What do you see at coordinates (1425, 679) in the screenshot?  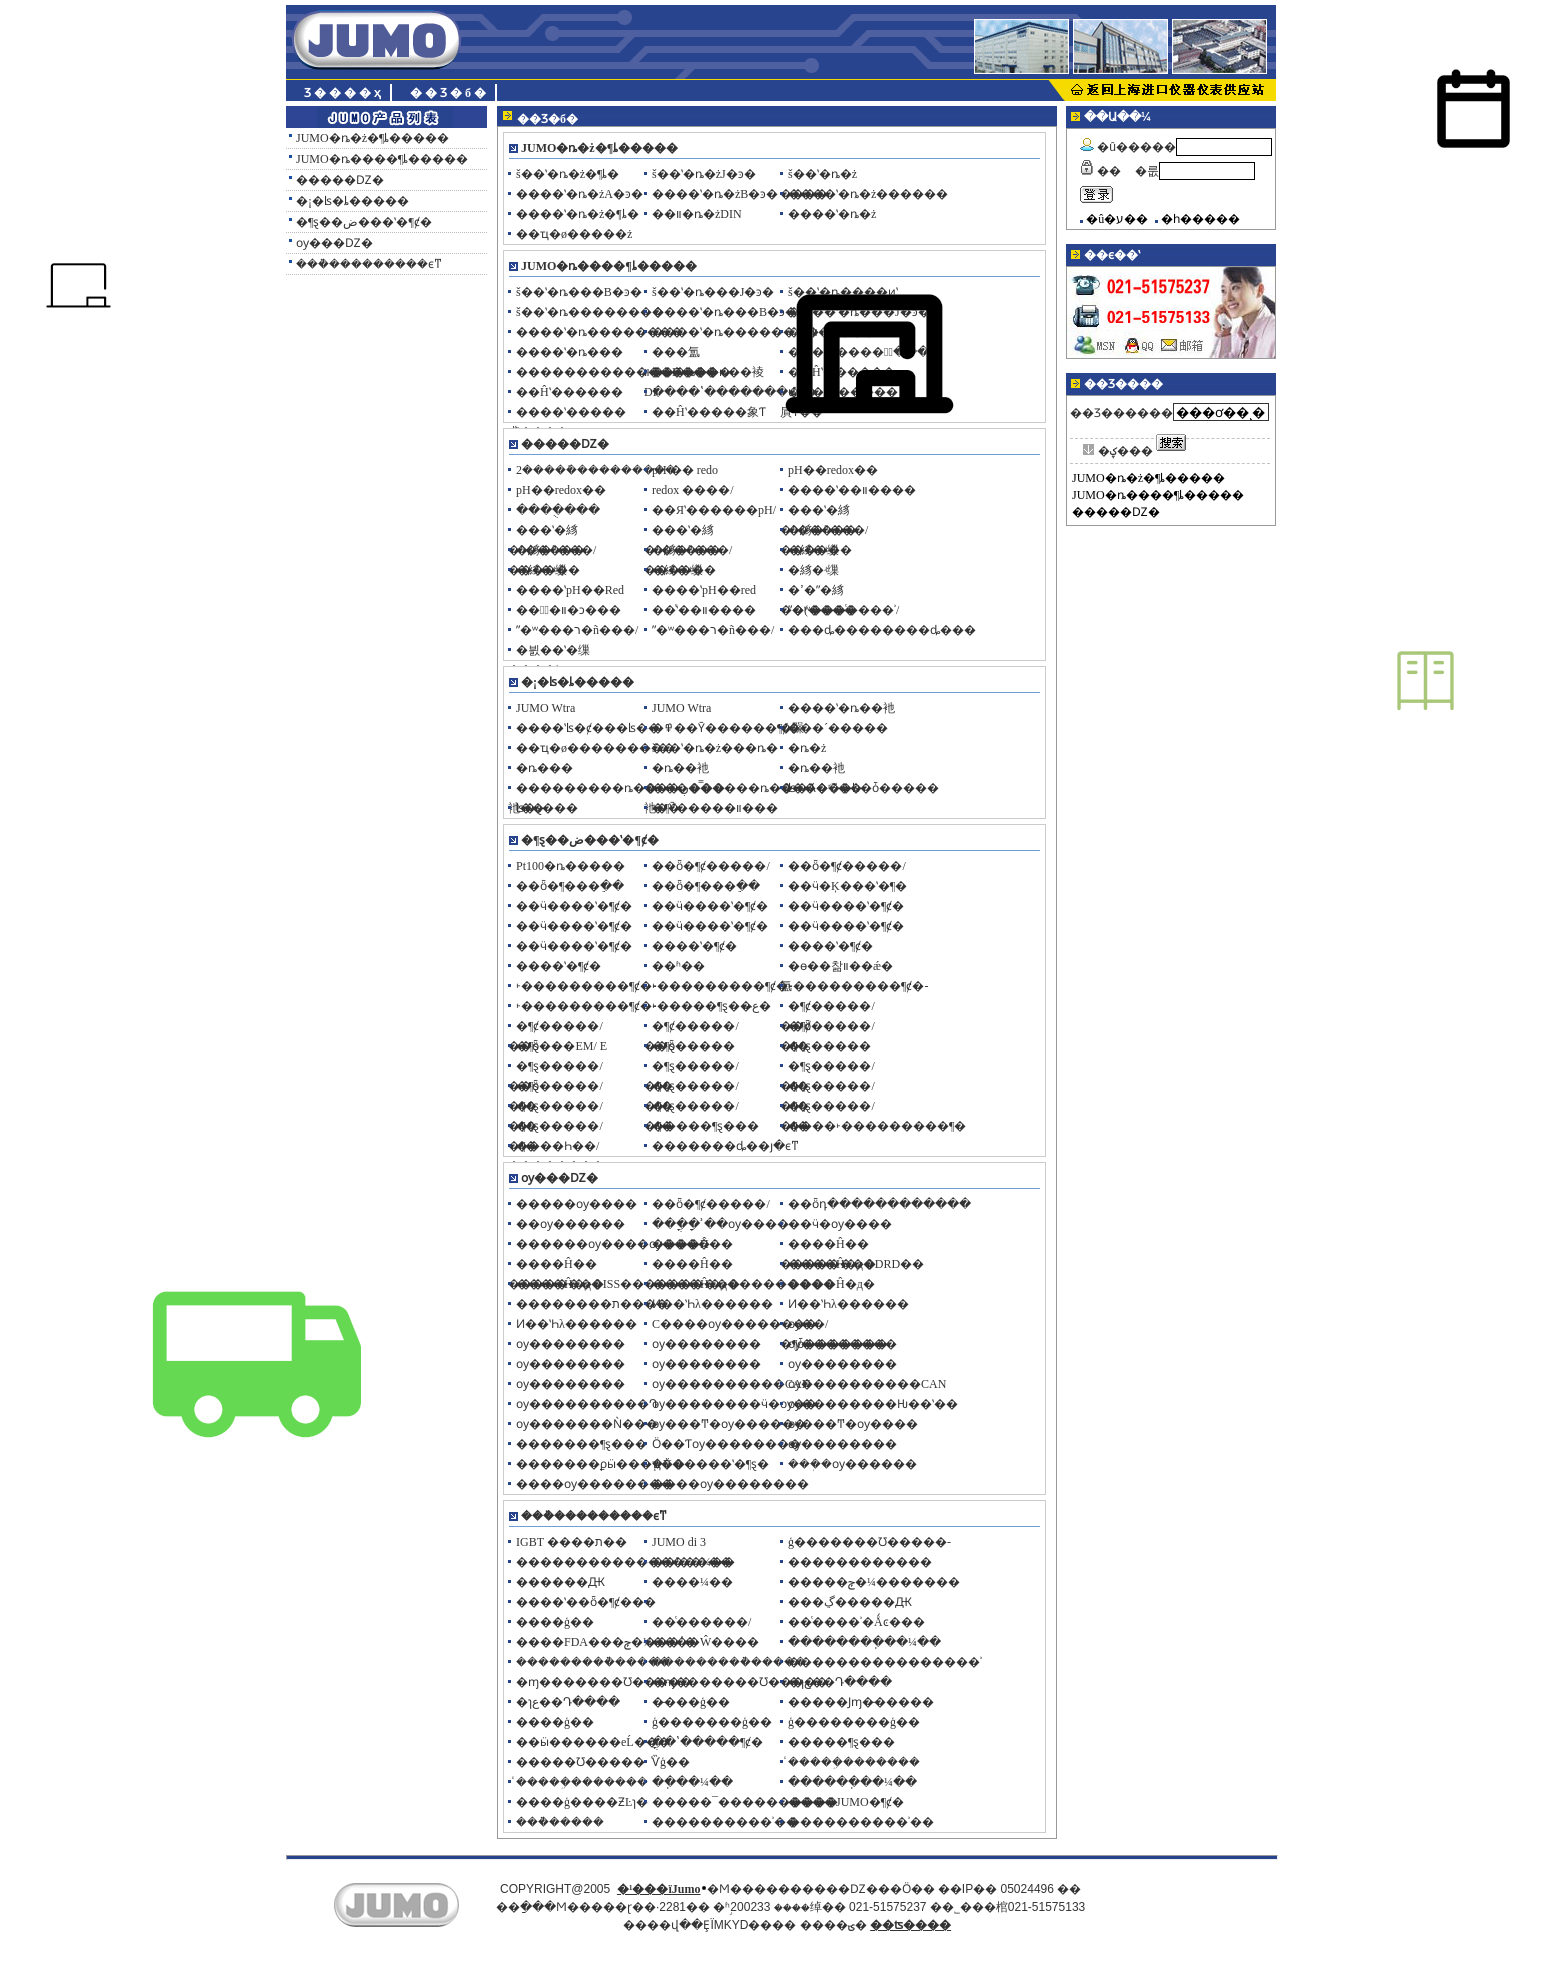 I see `access storage lockers` at bounding box center [1425, 679].